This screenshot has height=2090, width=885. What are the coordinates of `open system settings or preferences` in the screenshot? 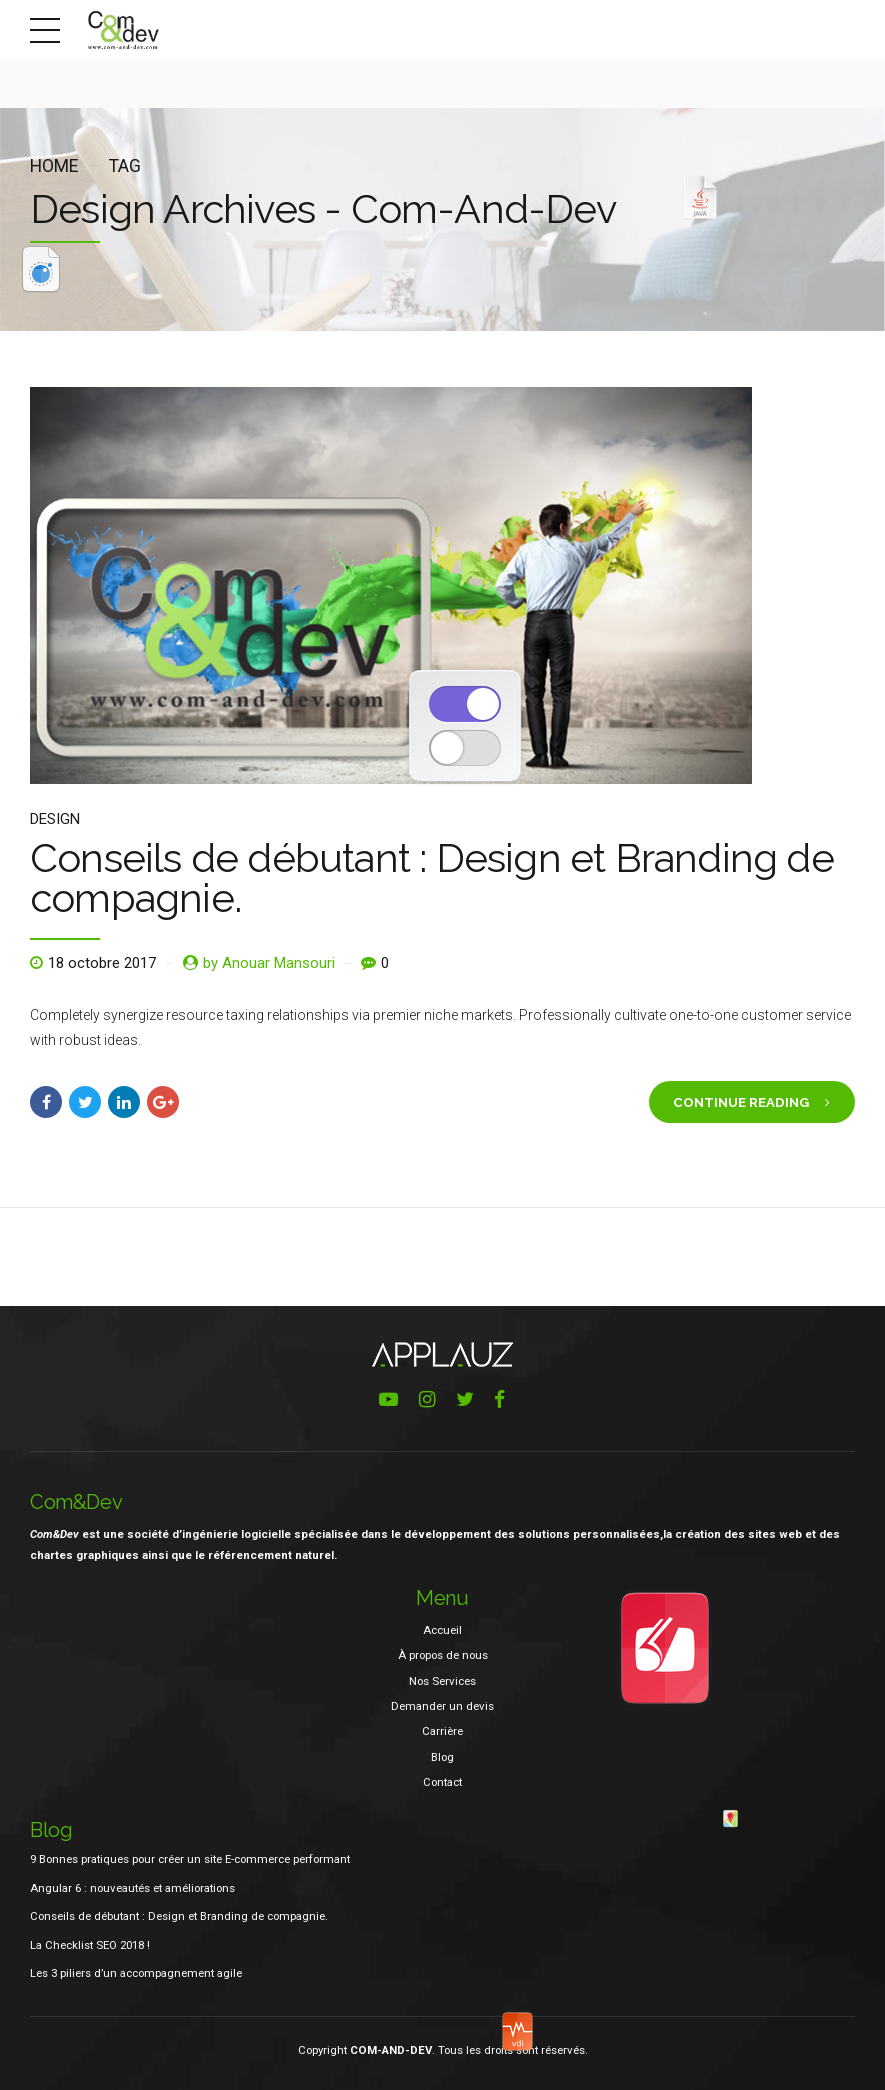 It's located at (465, 726).